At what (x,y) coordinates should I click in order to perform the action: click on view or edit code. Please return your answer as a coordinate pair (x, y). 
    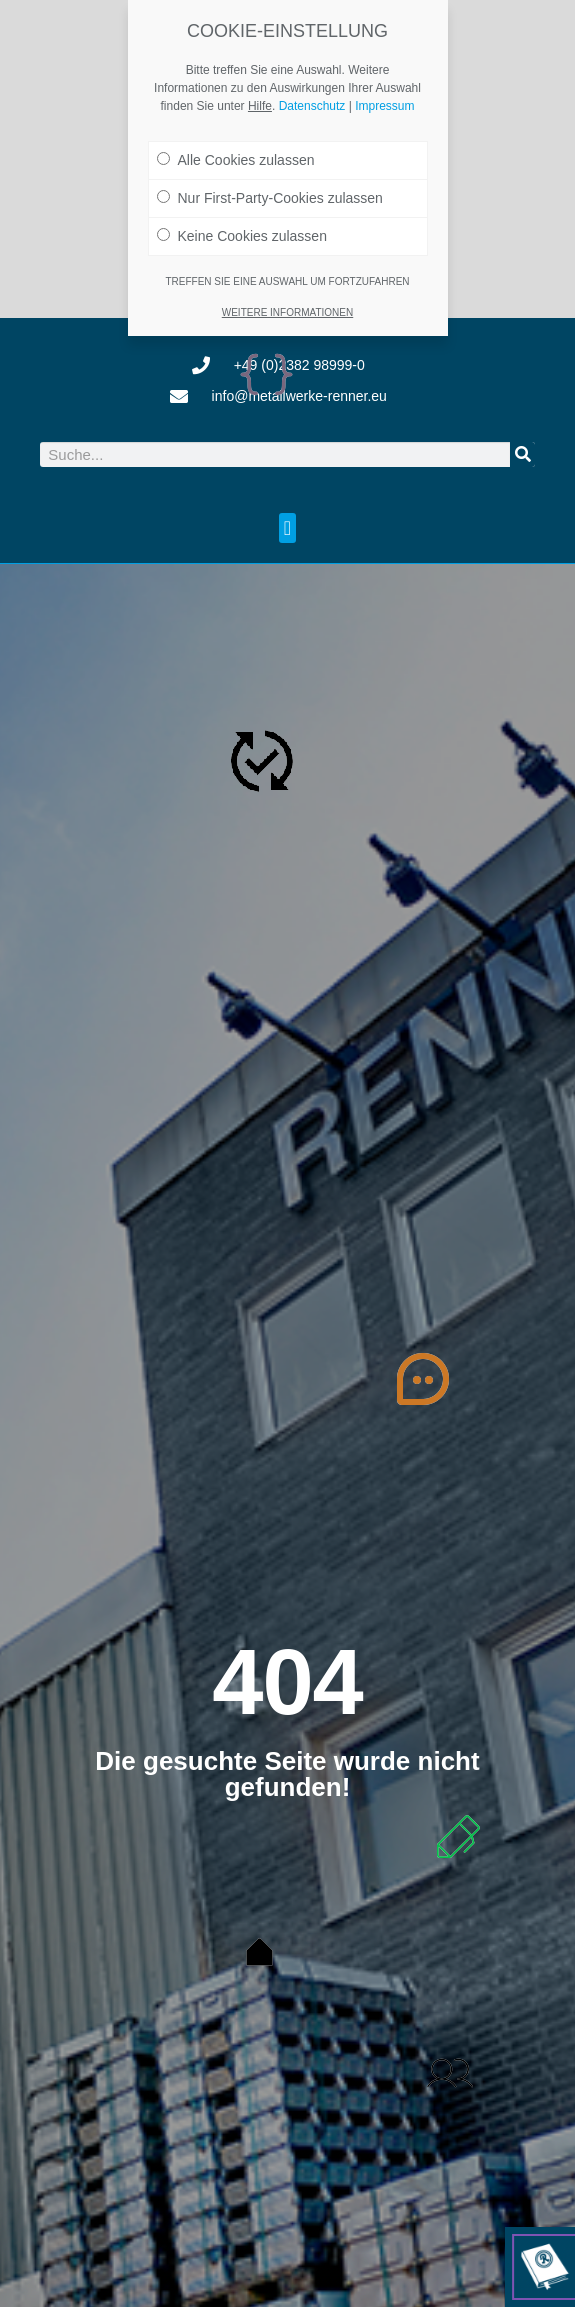
    Looking at the image, I should click on (266, 374).